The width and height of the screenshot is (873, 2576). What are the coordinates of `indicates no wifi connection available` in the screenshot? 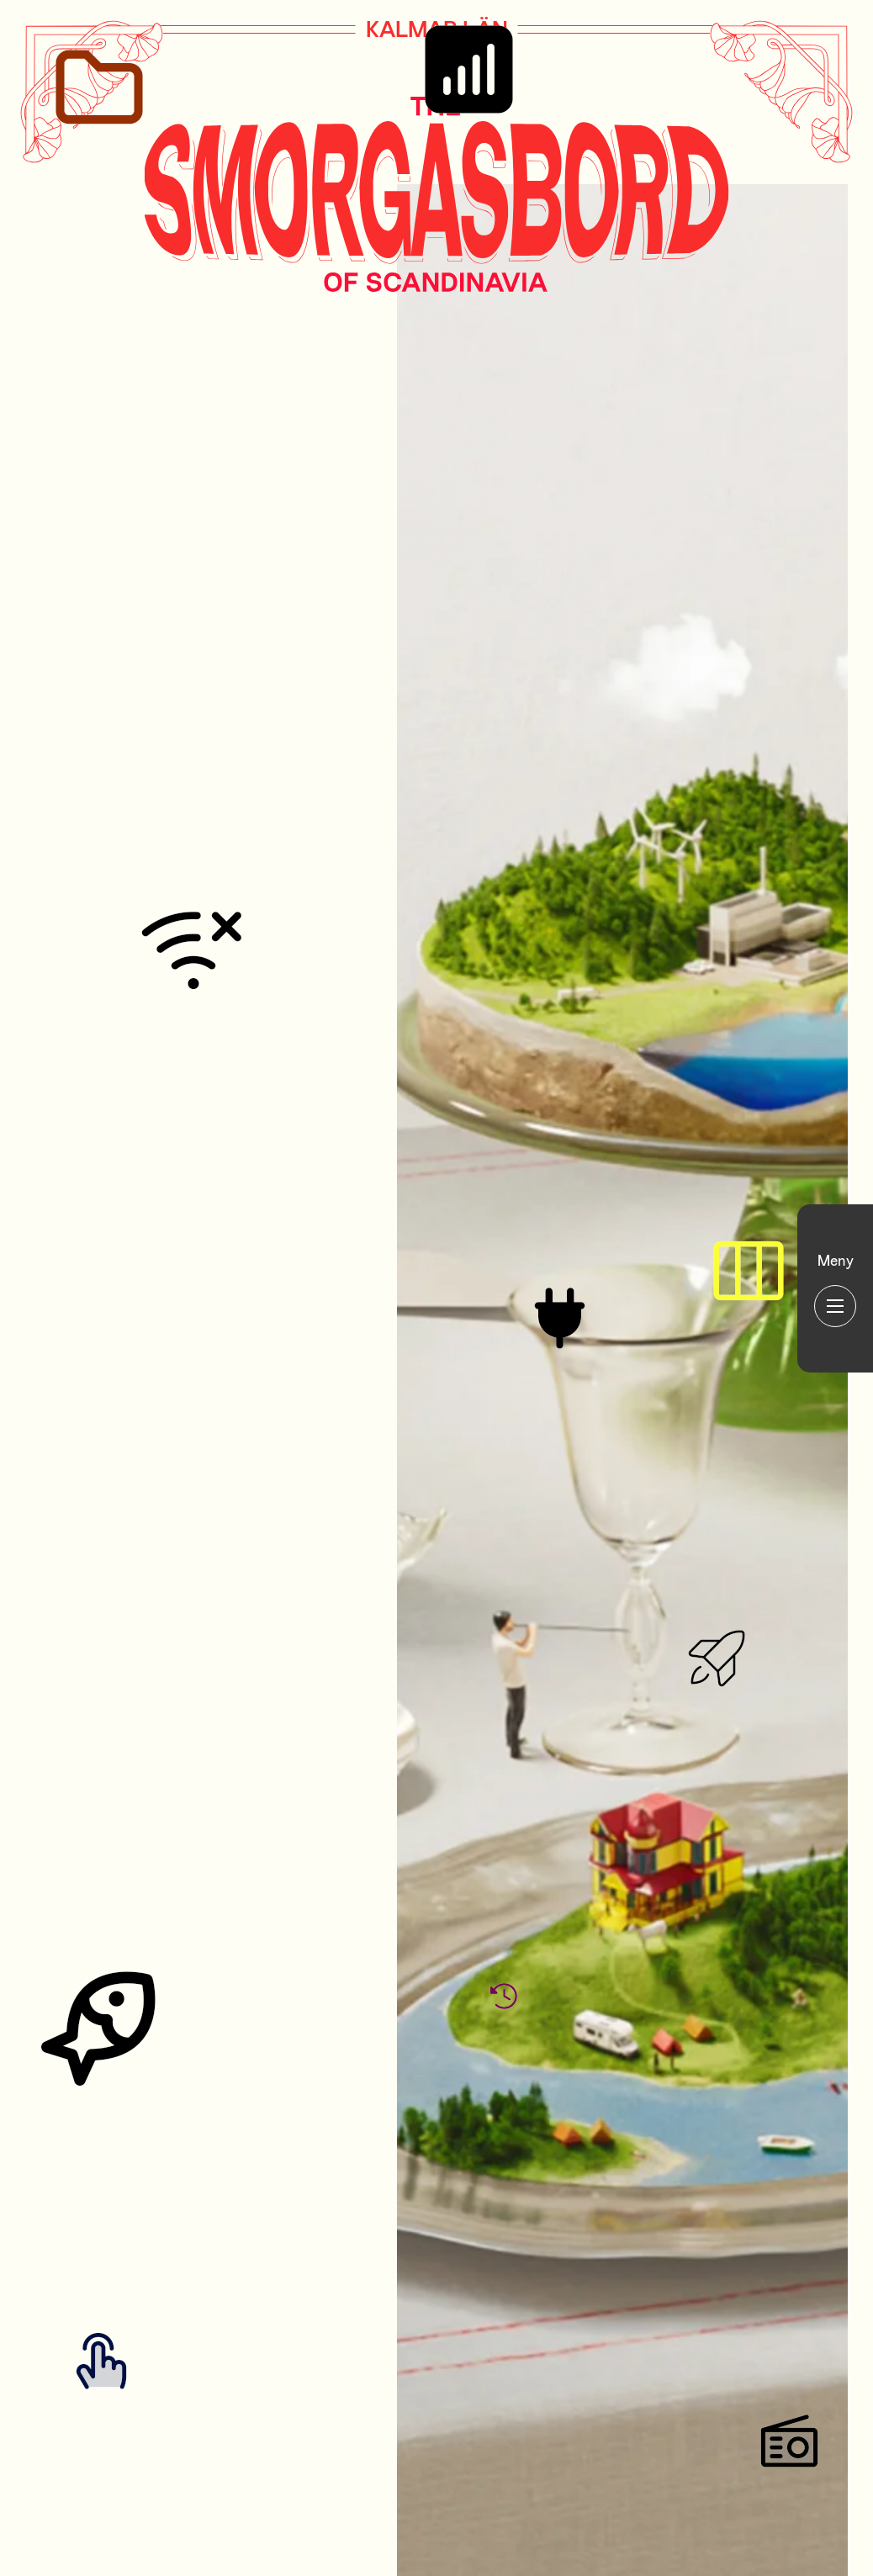 It's located at (193, 949).